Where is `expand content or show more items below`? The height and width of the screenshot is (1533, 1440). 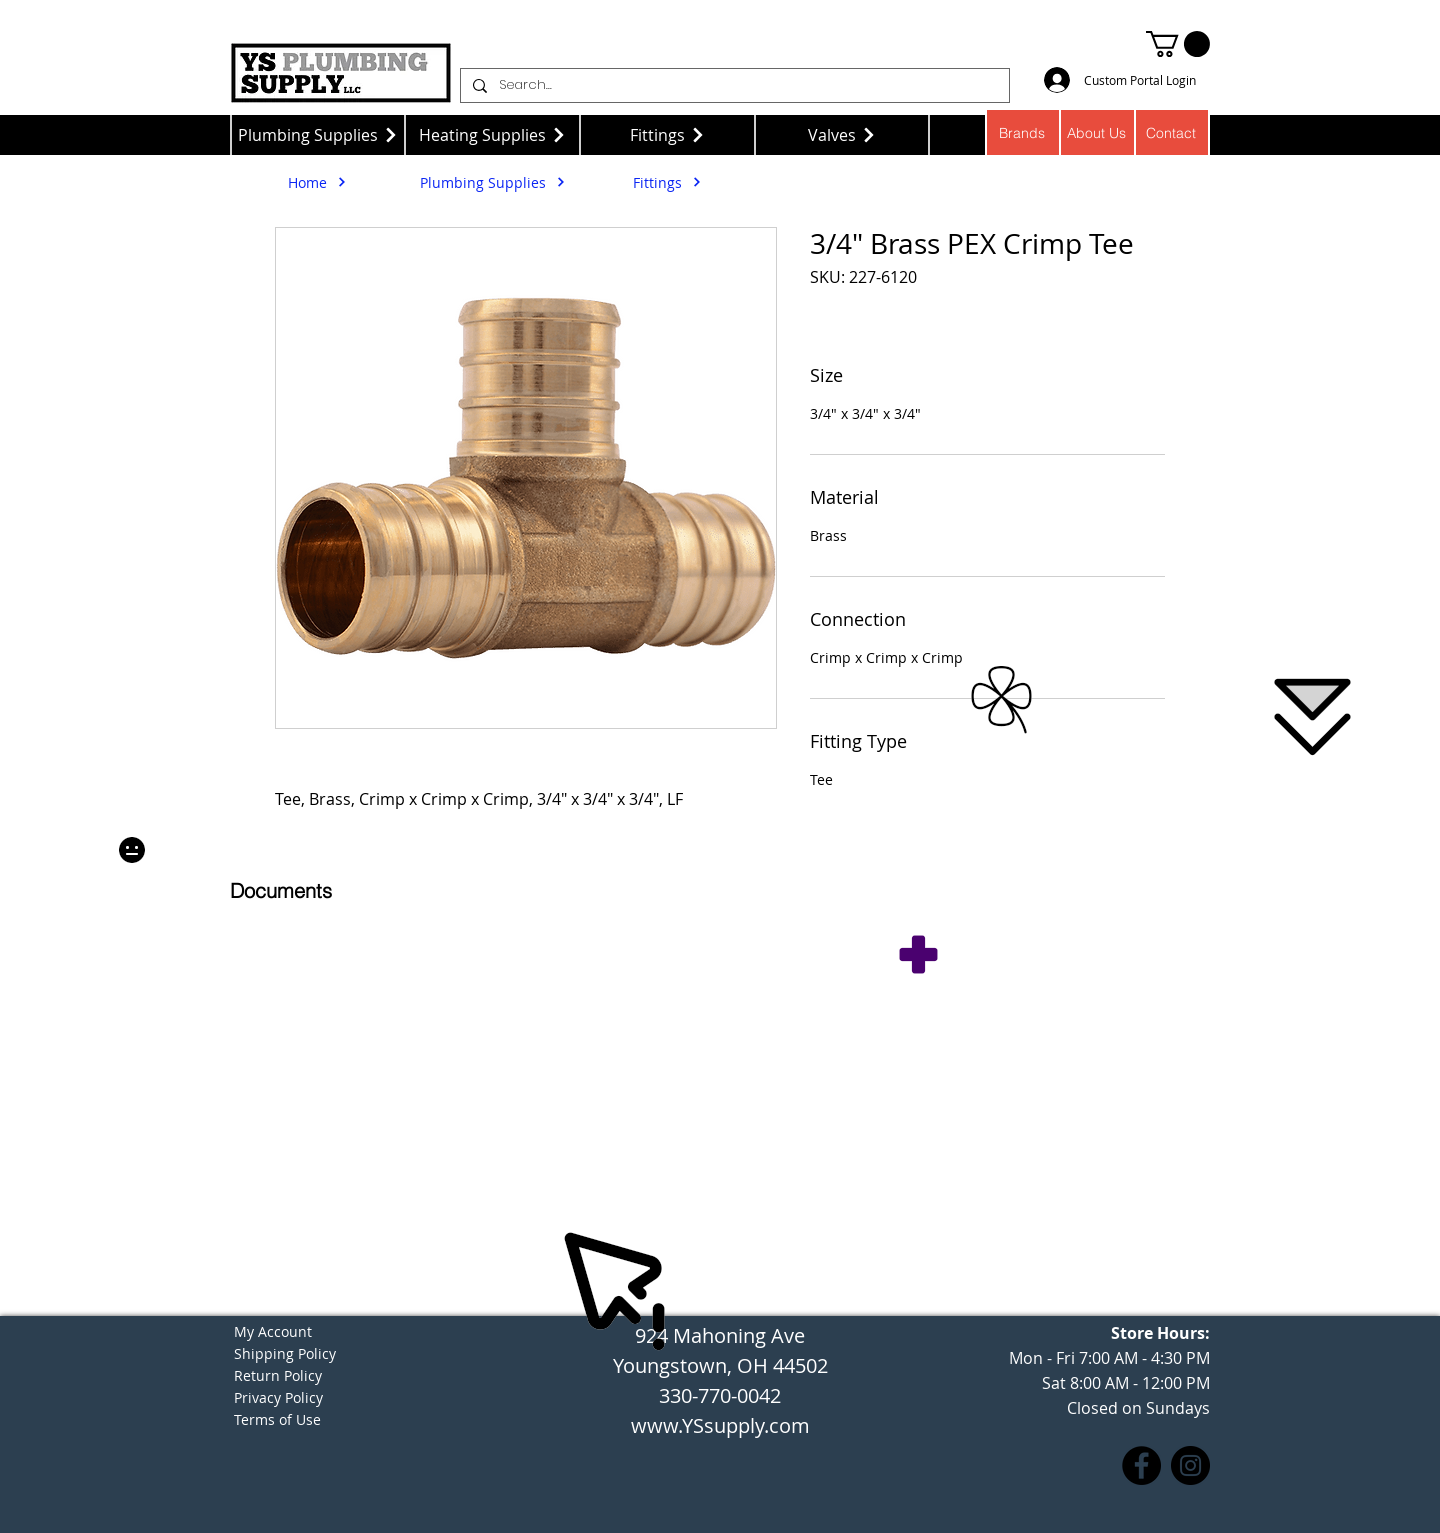 expand content or show more items below is located at coordinates (1312, 713).